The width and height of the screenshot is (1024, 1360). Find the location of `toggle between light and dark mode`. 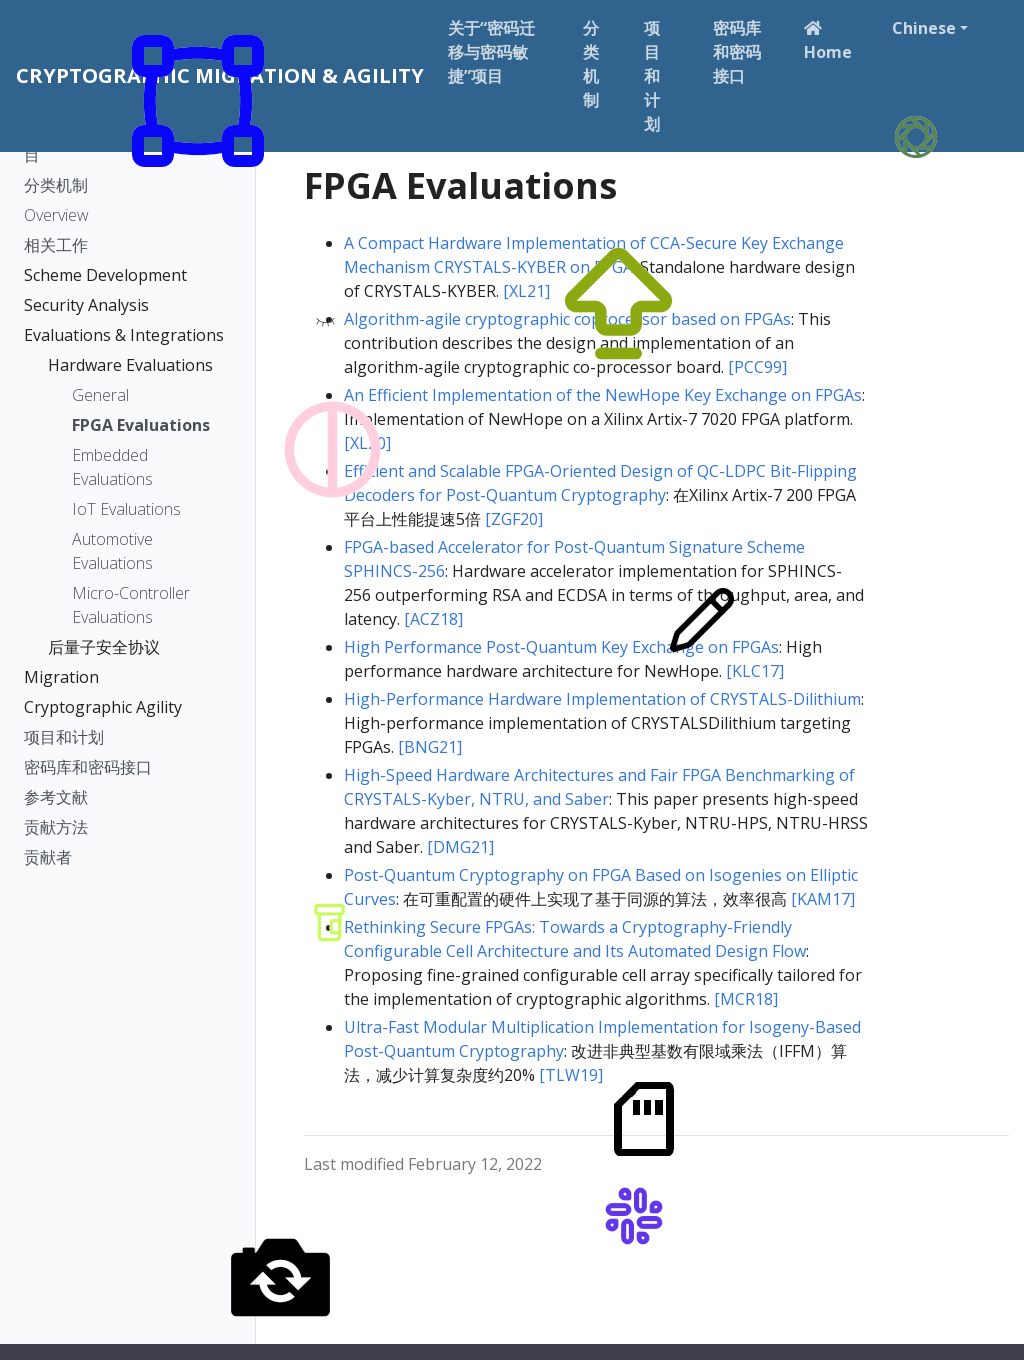

toggle between light and dark mode is located at coordinates (332, 449).